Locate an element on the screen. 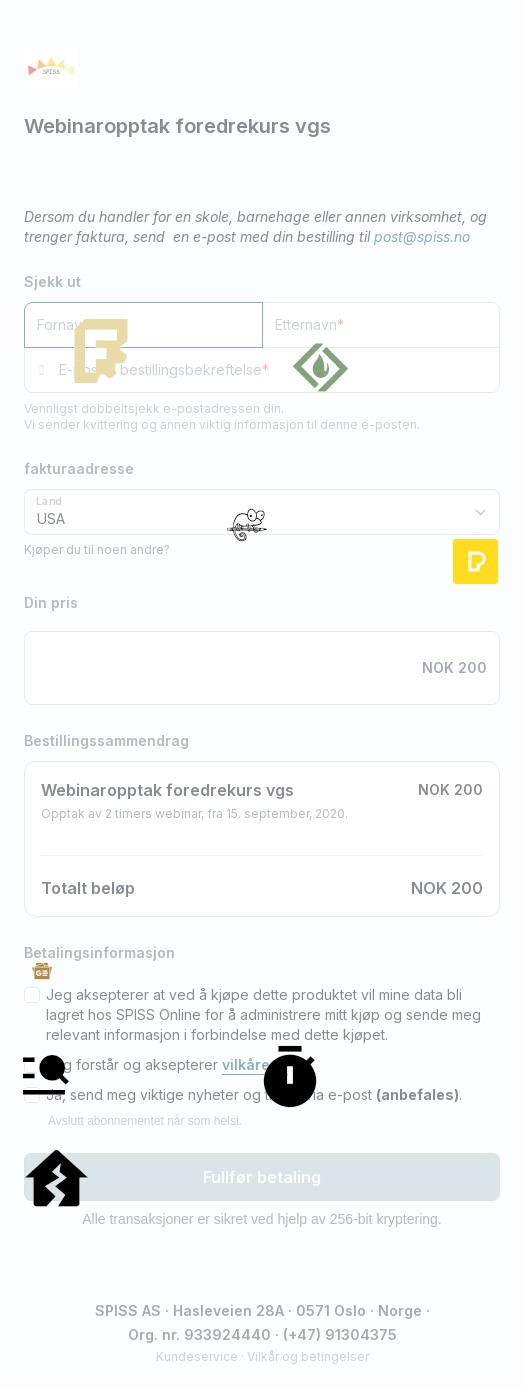 This screenshot has height=1389, width=524. visit sourceforge website is located at coordinates (320, 367).